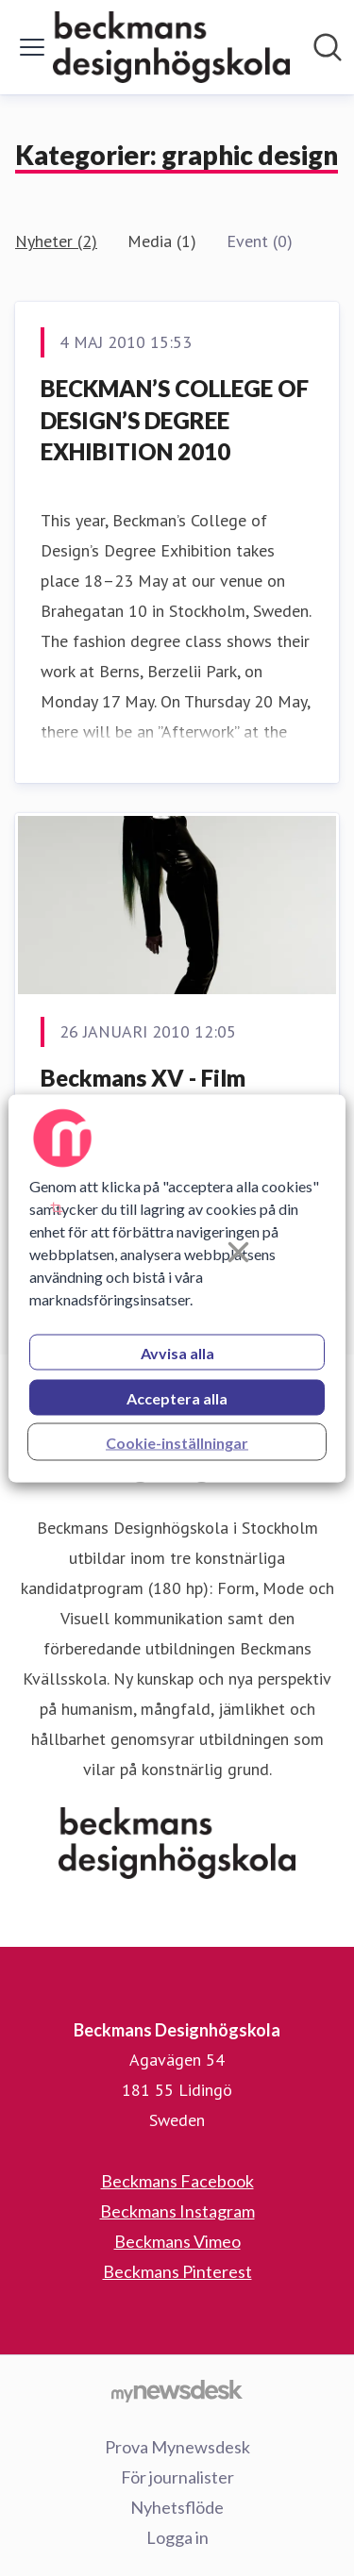  I want to click on close the current window or dialog, so click(238, 1252).